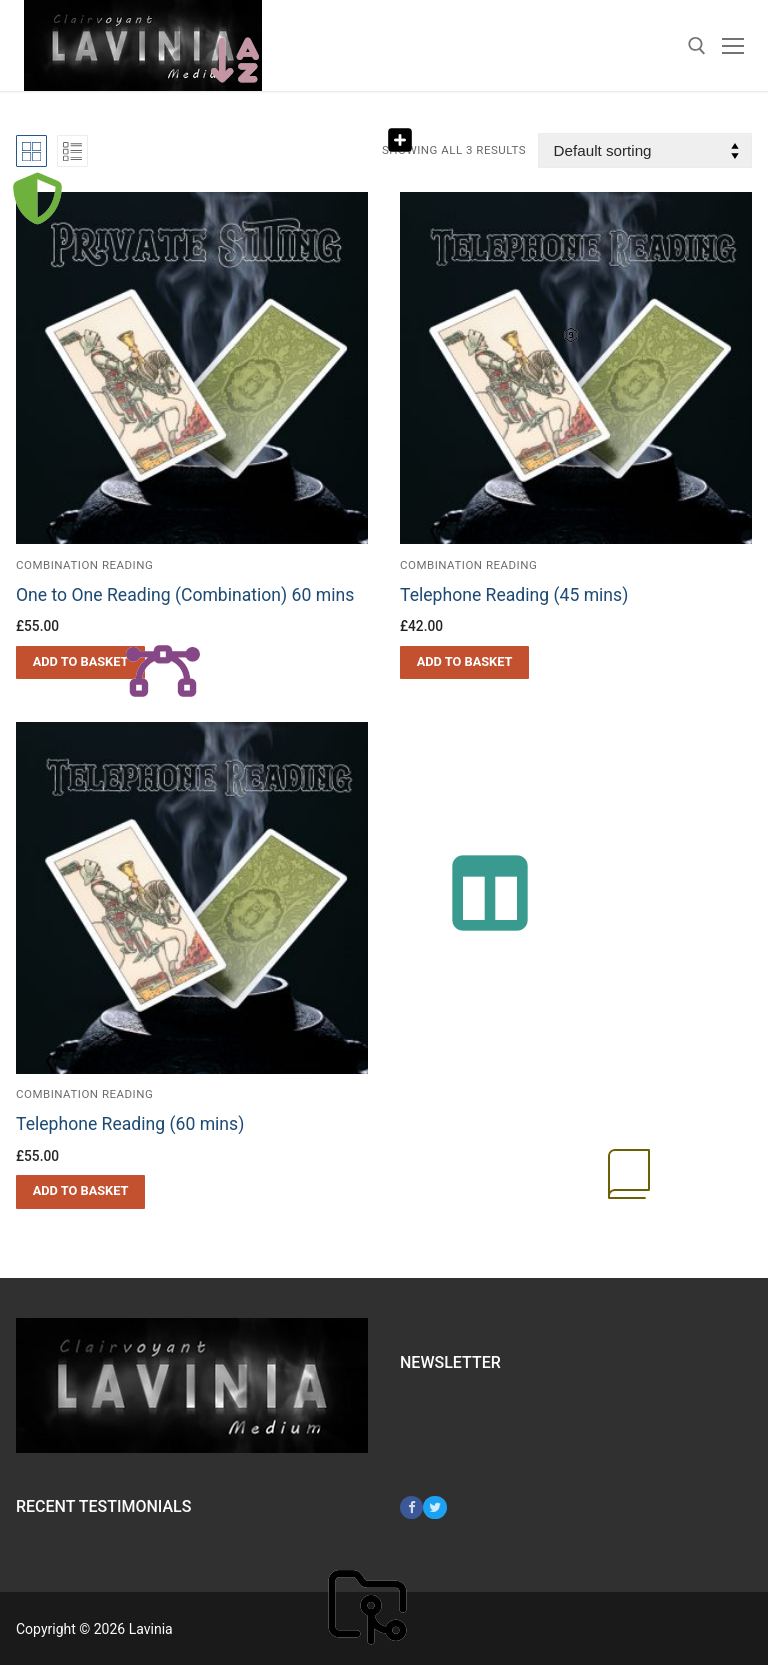 This screenshot has width=768, height=1665. Describe the element at coordinates (629, 1174) in the screenshot. I see `open a book or reading view` at that location.